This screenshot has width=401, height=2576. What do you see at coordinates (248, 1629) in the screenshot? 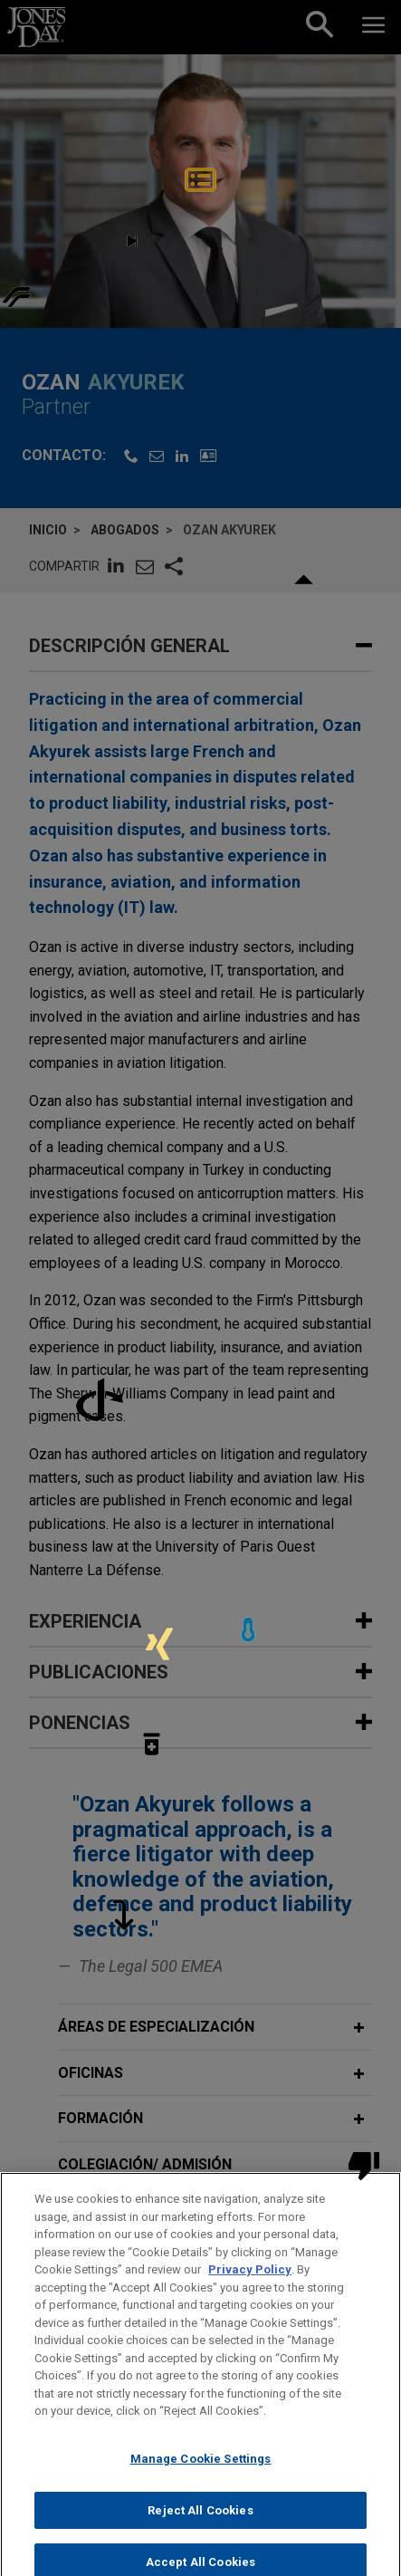
I see `indicates high temperature or heat level` at bounding box center [248, 1629].